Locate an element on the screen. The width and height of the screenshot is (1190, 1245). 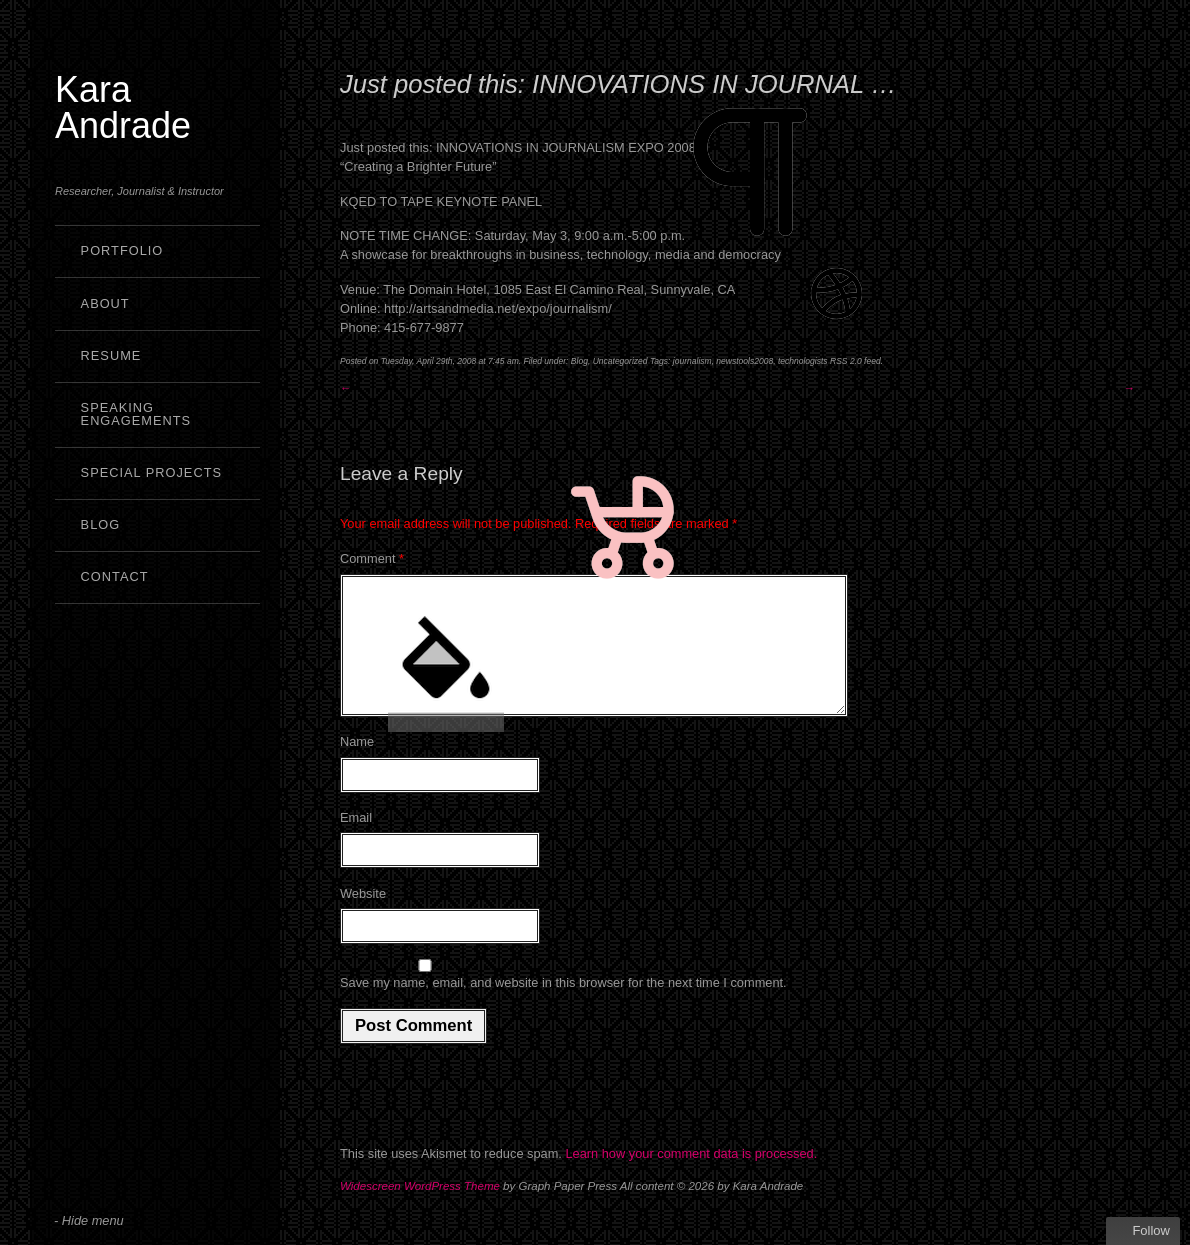
fill selected area with color is located at coordinates (446, 674).